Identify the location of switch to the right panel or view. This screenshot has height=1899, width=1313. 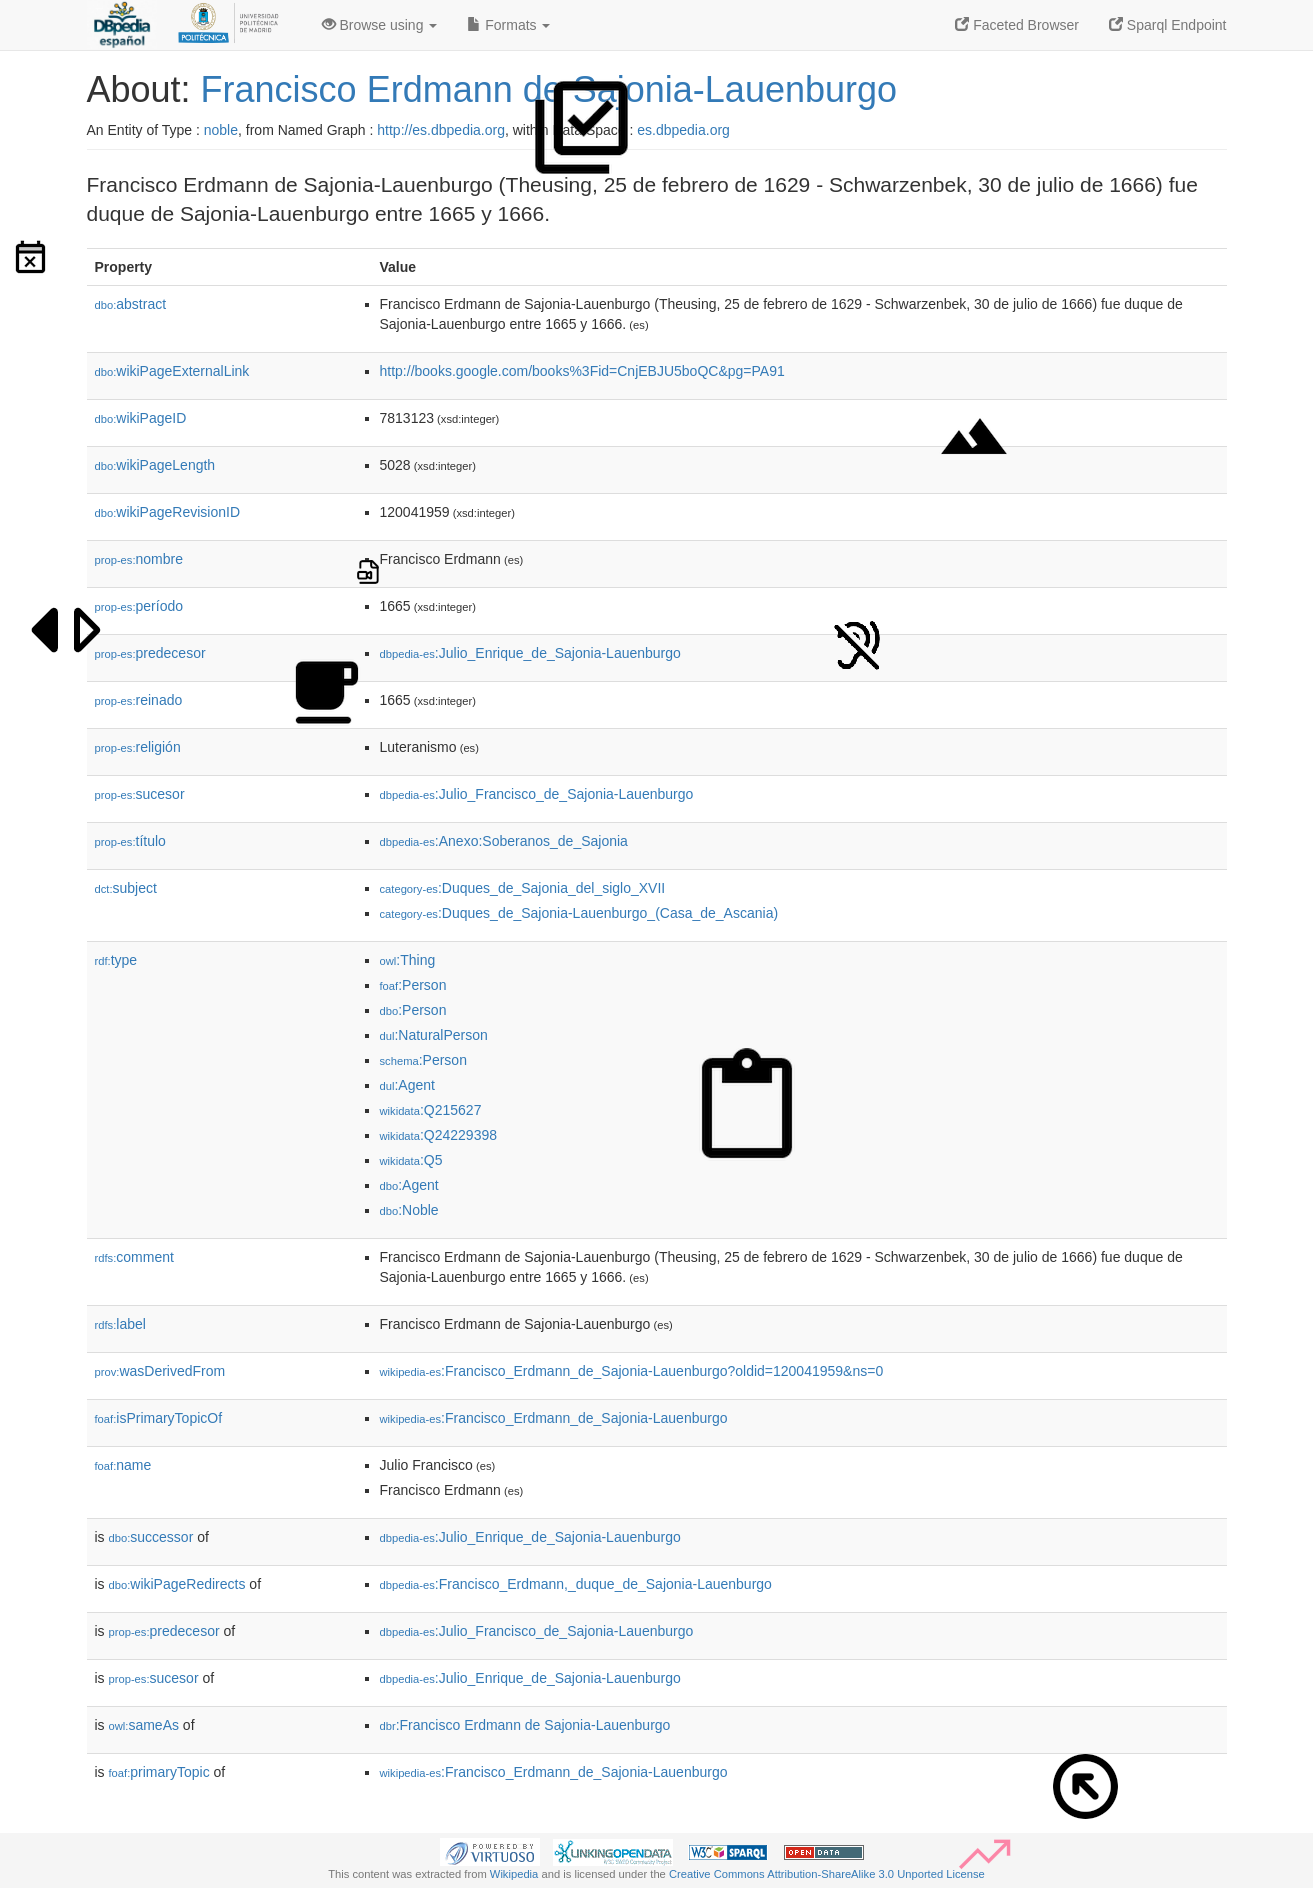
(66, 630).